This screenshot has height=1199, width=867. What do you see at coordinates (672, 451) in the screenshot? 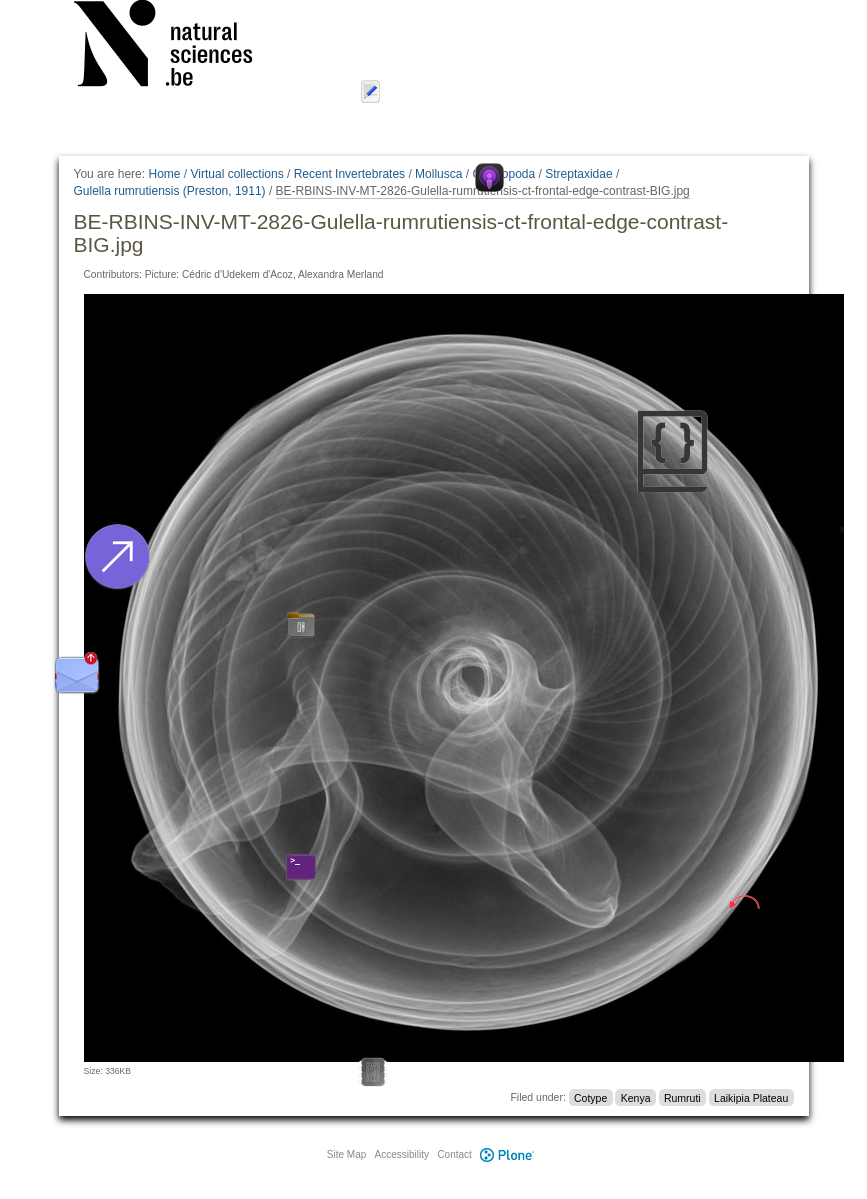
I see `open developer documentation` at bounding box center [672, 451].